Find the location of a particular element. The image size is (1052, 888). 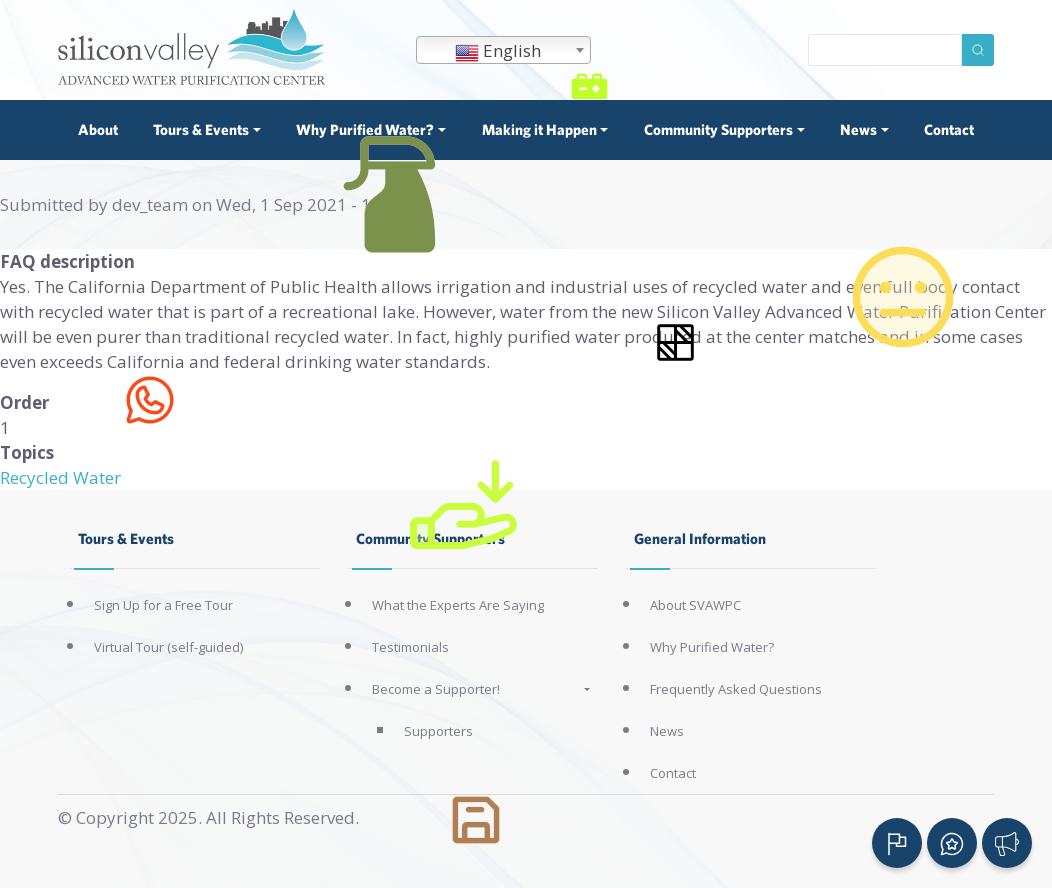

check vehicle battery status is located at coordinates (589, 87).